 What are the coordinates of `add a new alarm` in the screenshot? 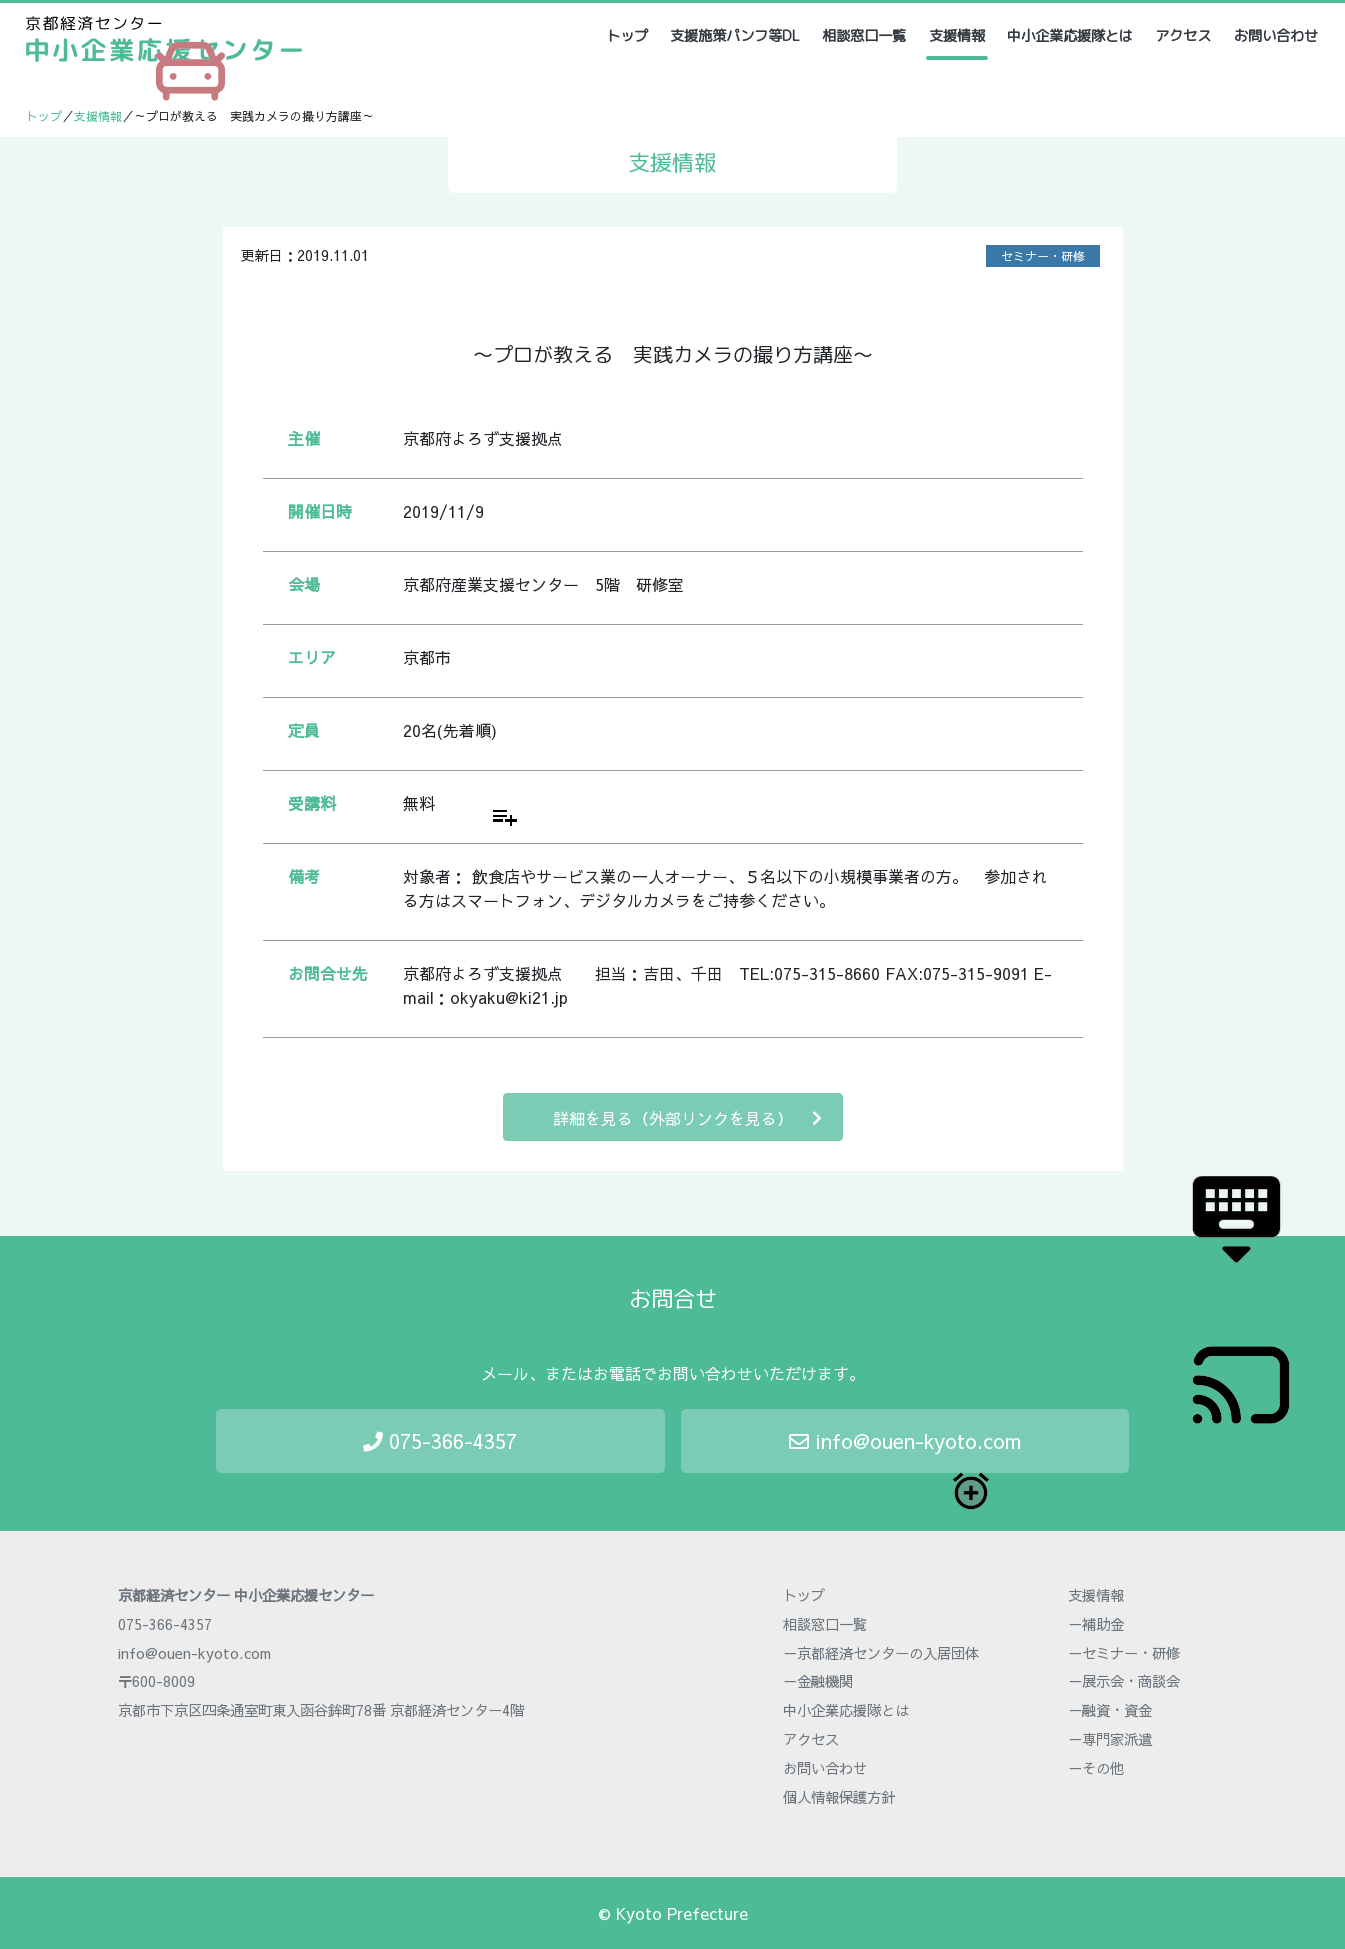 It's located at (971, 1491).